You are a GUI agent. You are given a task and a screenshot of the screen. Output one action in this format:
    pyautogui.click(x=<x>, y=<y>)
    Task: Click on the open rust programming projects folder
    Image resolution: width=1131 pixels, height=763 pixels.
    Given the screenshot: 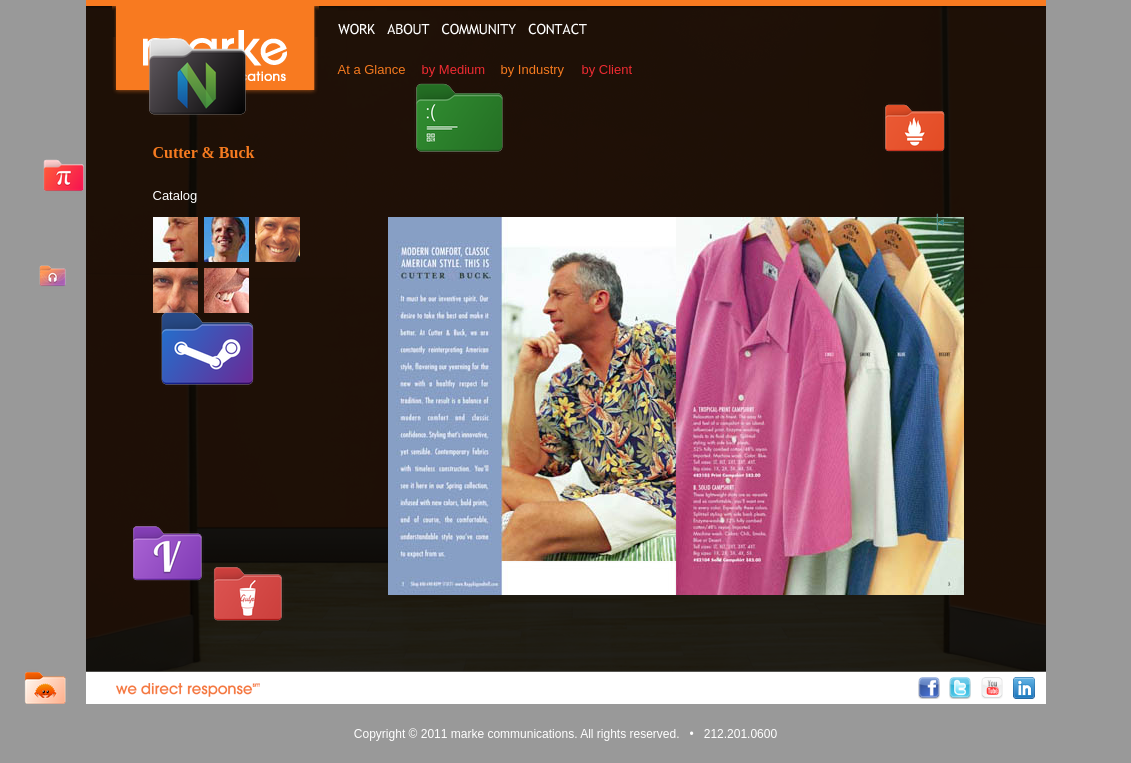 What is the action you would take?
    pyautogui.click(x=45, y=689)
    